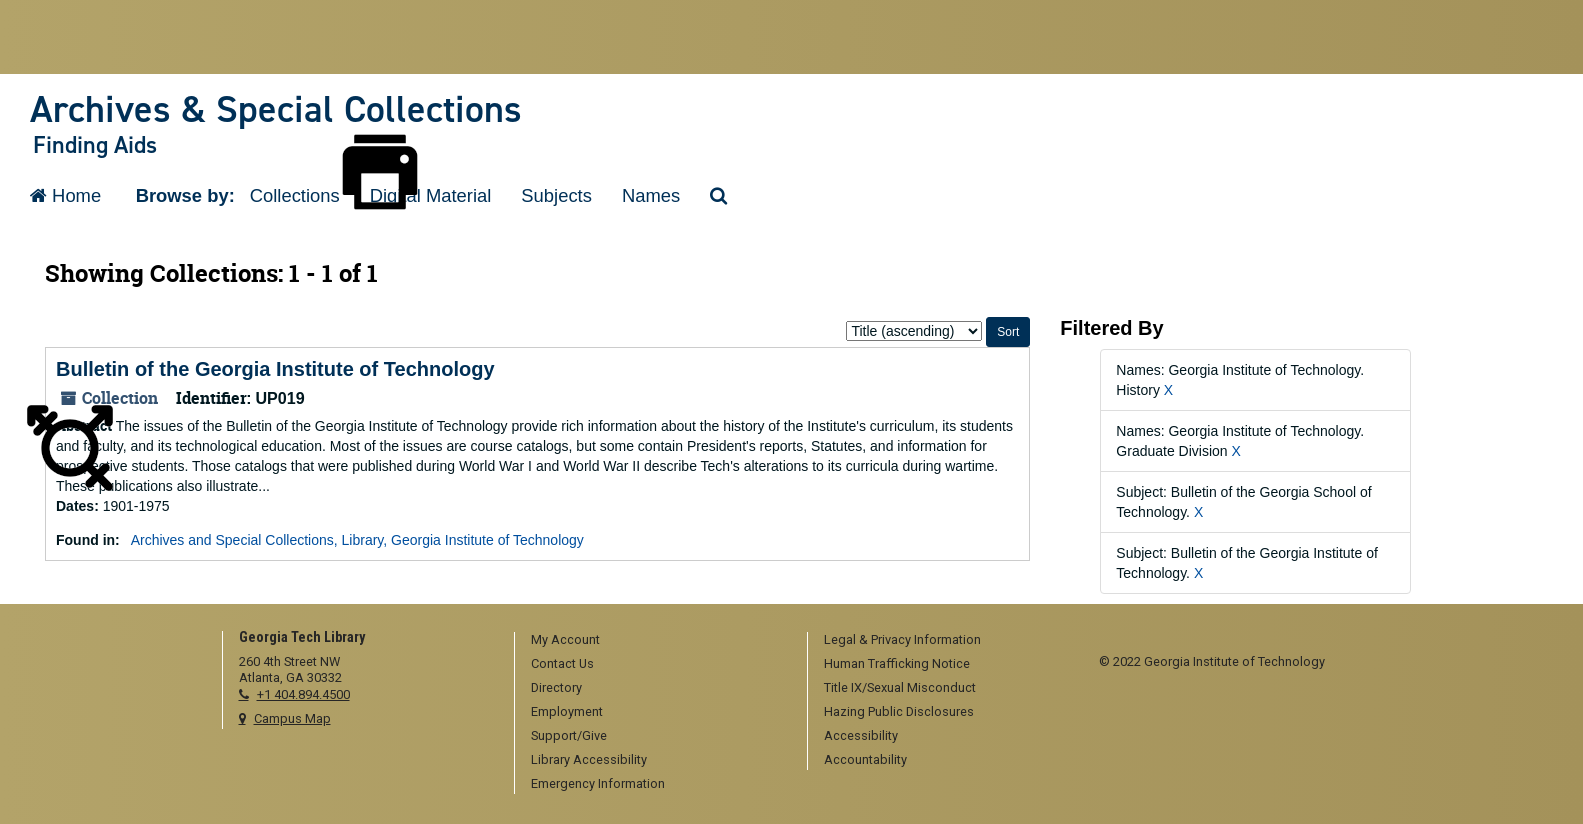 The width and height of the screenshot is (1583, 824). I want to click on indicates transgender identity option, so click(70, 448).